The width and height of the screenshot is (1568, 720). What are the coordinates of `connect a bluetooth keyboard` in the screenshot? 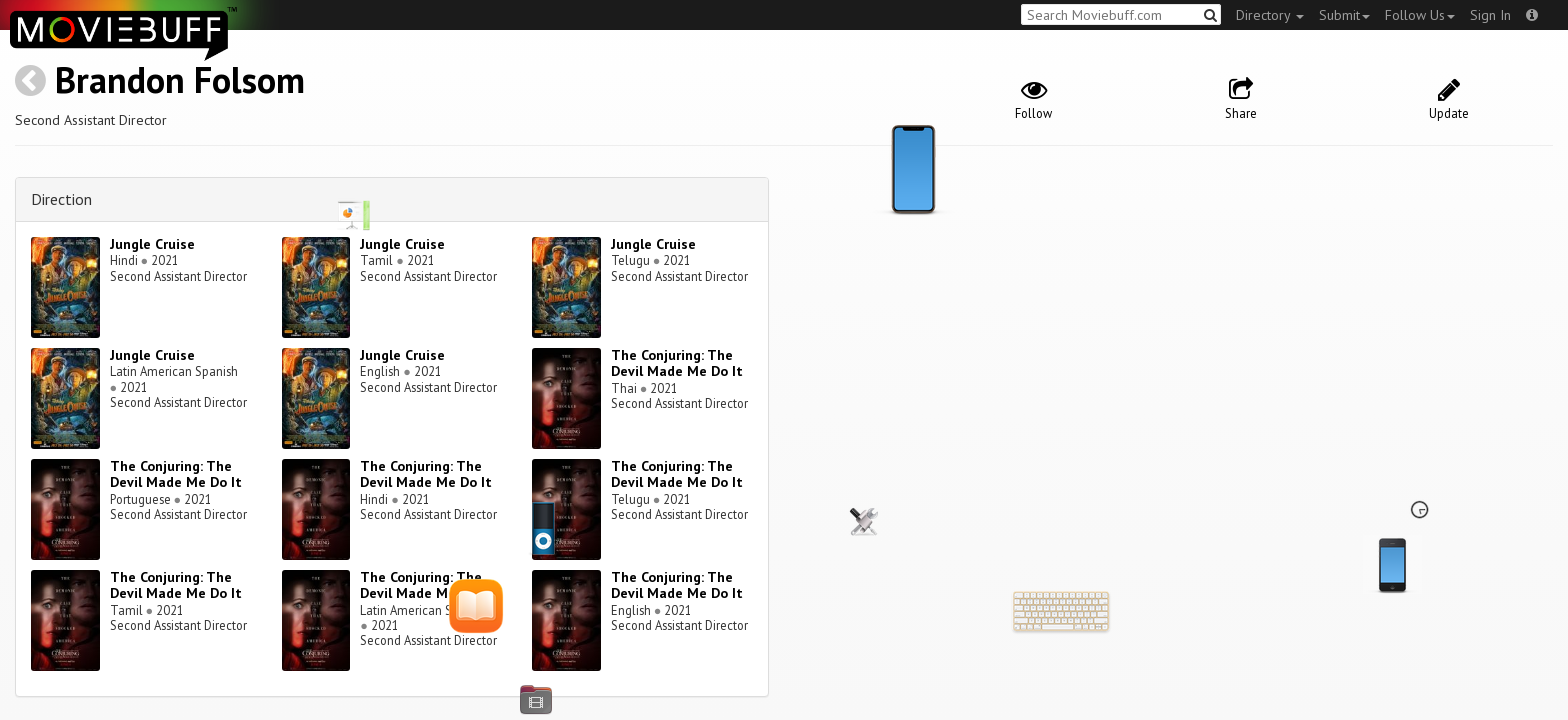 It's located at (1061, 611).